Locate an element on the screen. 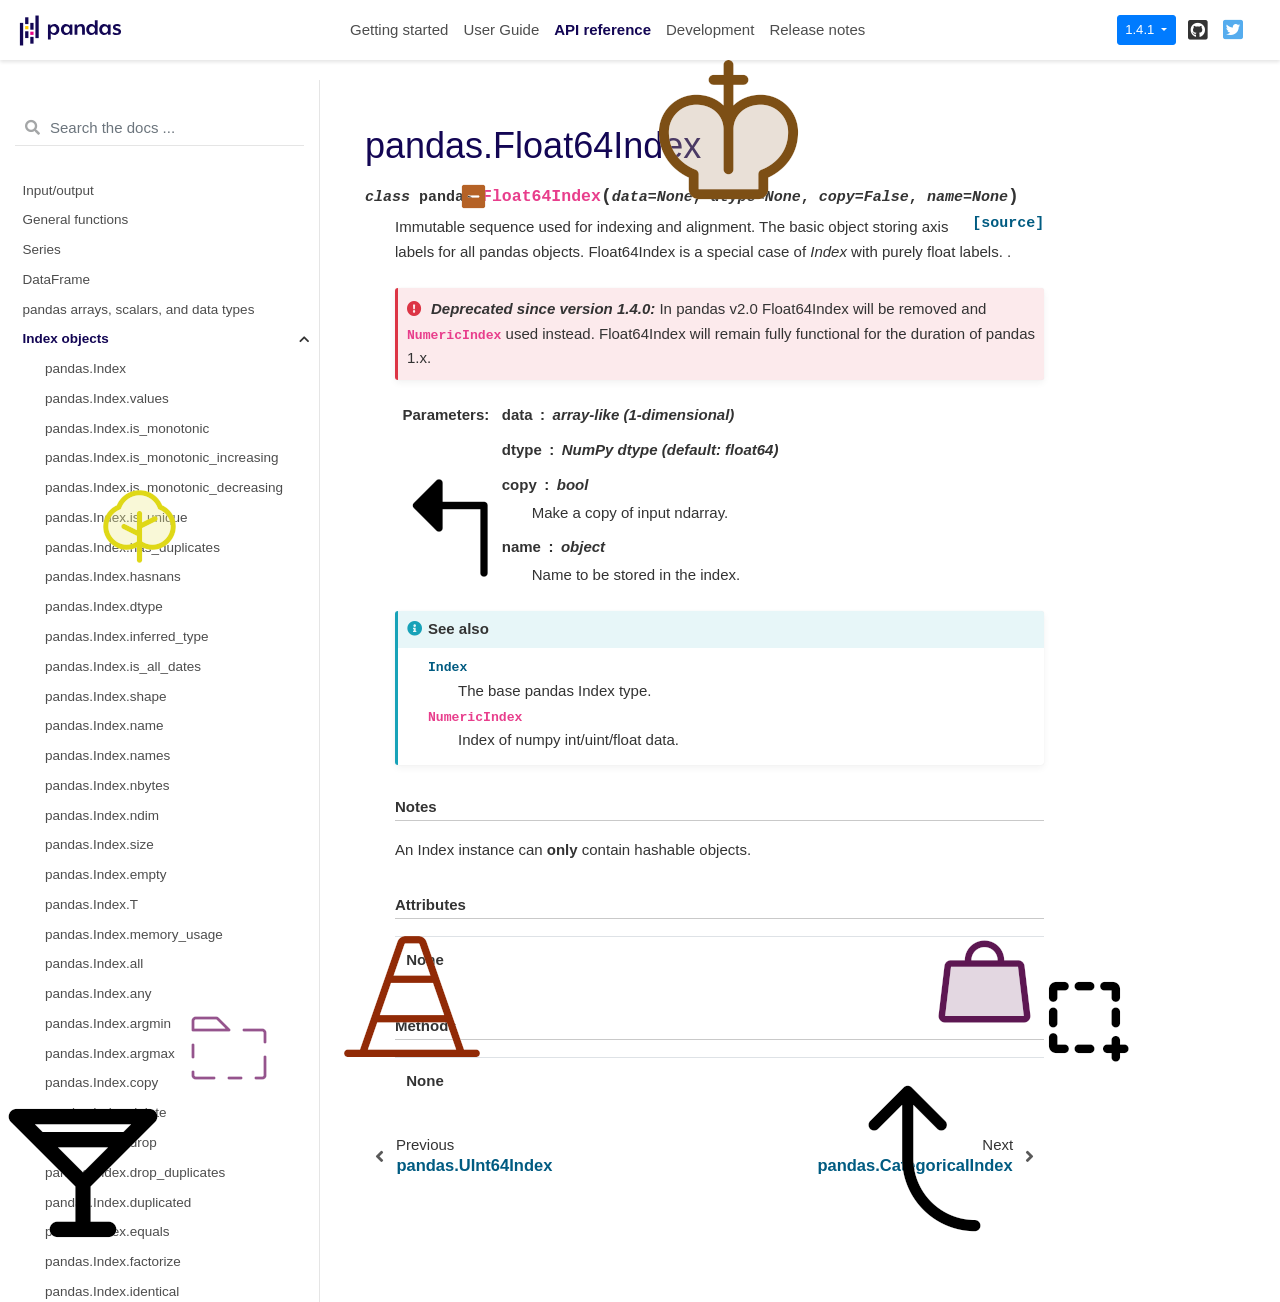 This screenshot has width=1280, height=1302. go back and up in navigation is located at coordinates (924, 1158).